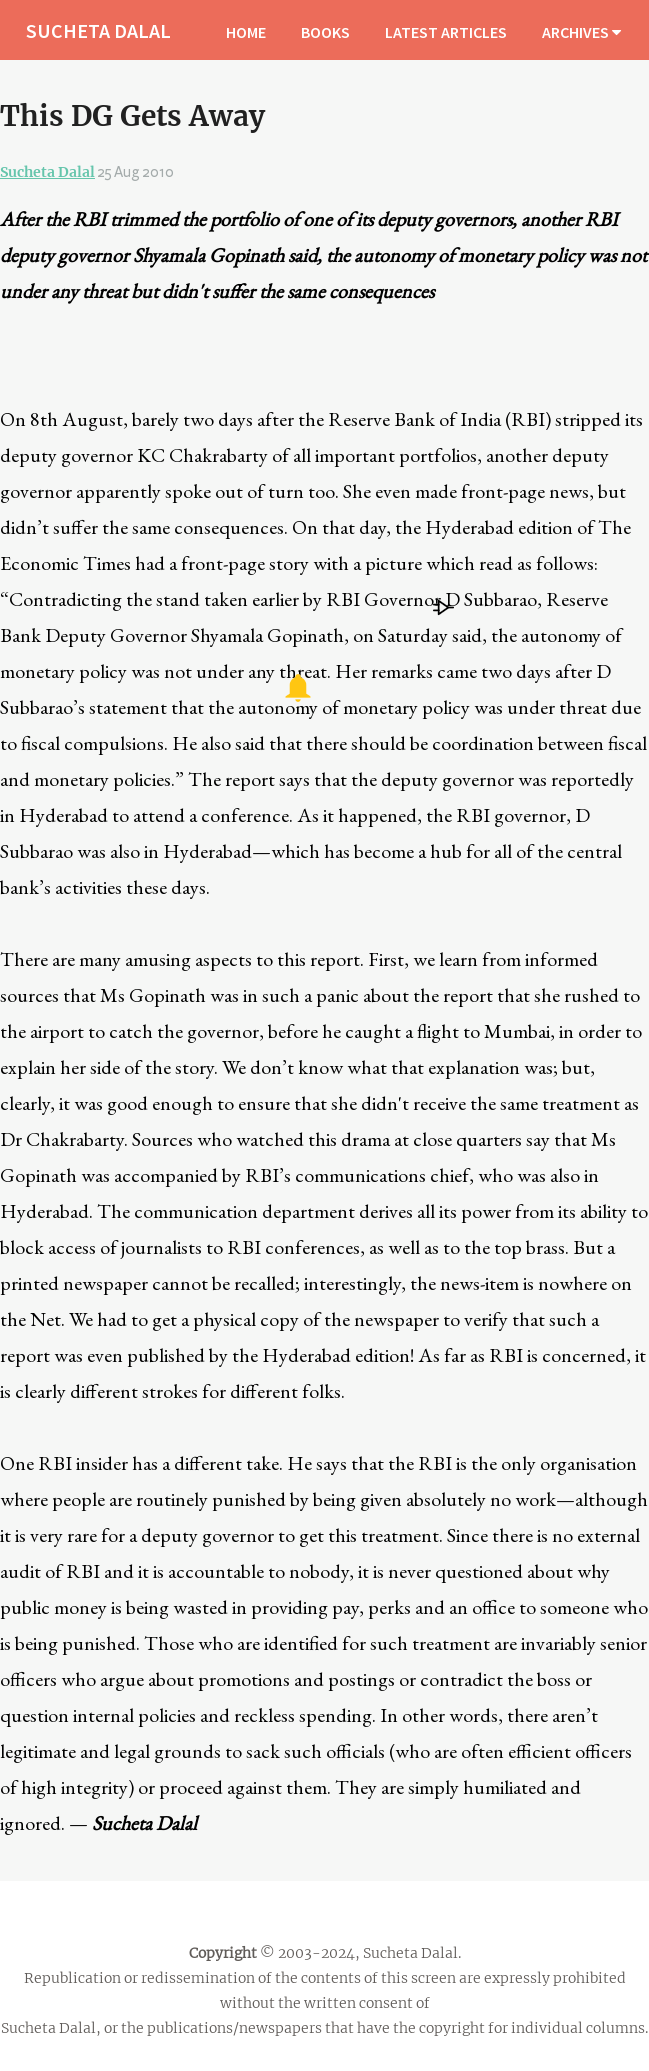  What do you see at coordinates (298, 688) in the screenshot?
I see `view notifications` at bounding box center [298, 688].